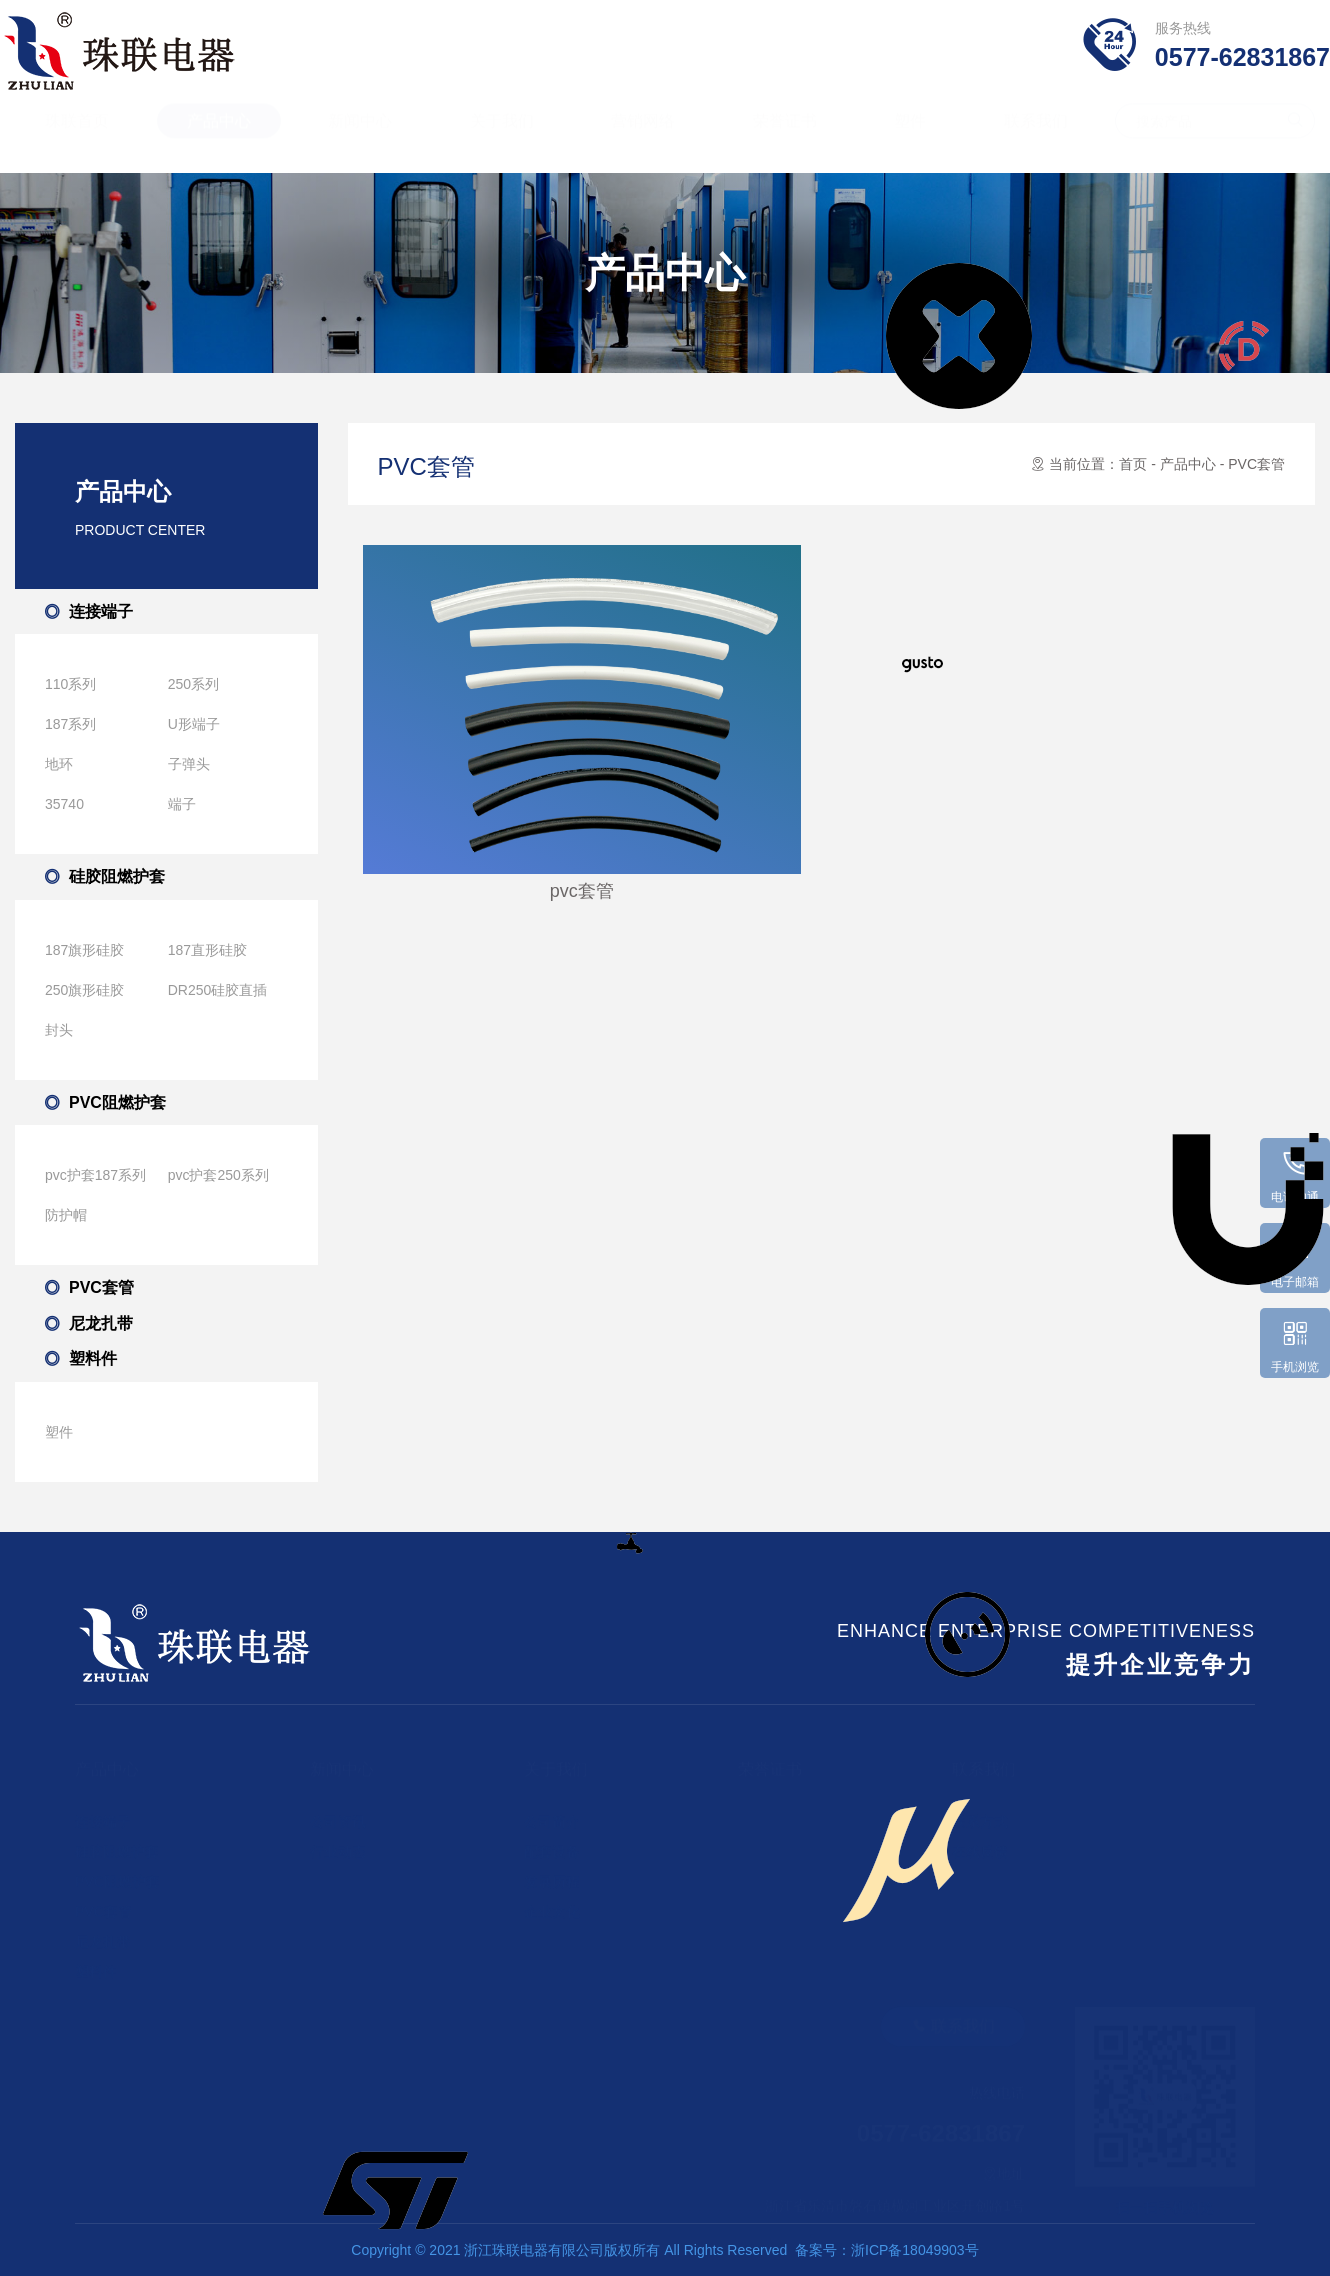 The width and height of the screenshot is (1330, 2276). What do you see at coordinates (1248, 1209) in the screenshot?
I see `ubiquiti networks company logo` at bounding box center [1248, 1209].